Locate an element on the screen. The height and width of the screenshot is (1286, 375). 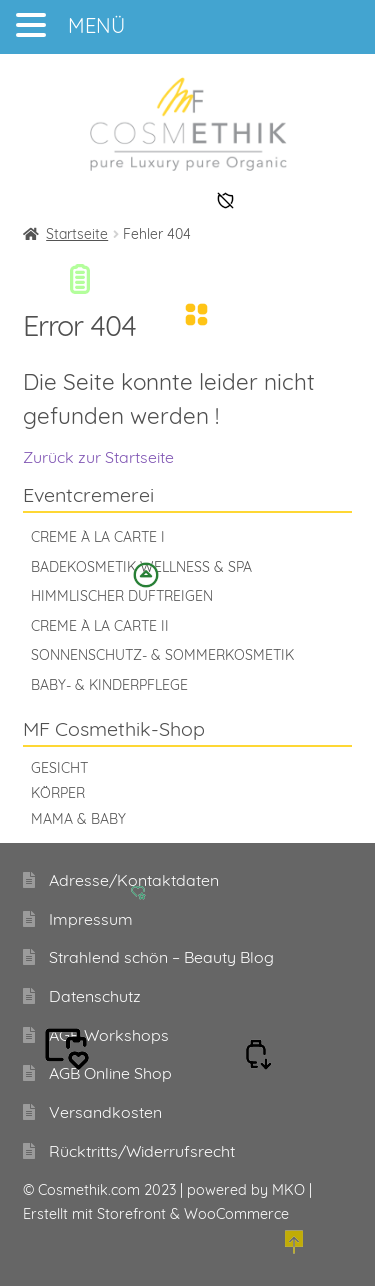
download to smartwatch is located at coordinates (256, 1054).